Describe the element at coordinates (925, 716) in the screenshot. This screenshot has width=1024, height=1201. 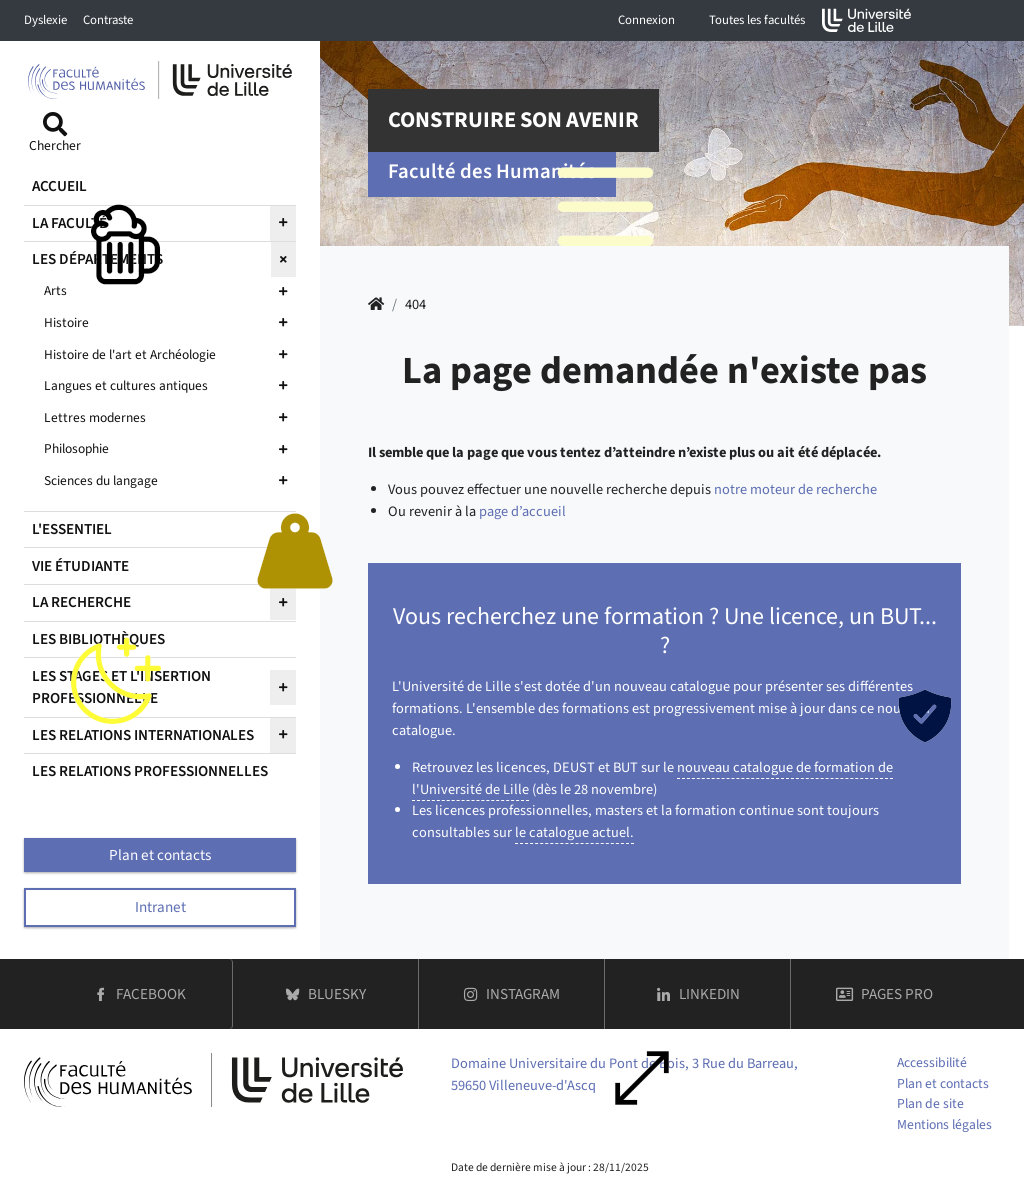
I see `indicates verified or secure status` at that location.